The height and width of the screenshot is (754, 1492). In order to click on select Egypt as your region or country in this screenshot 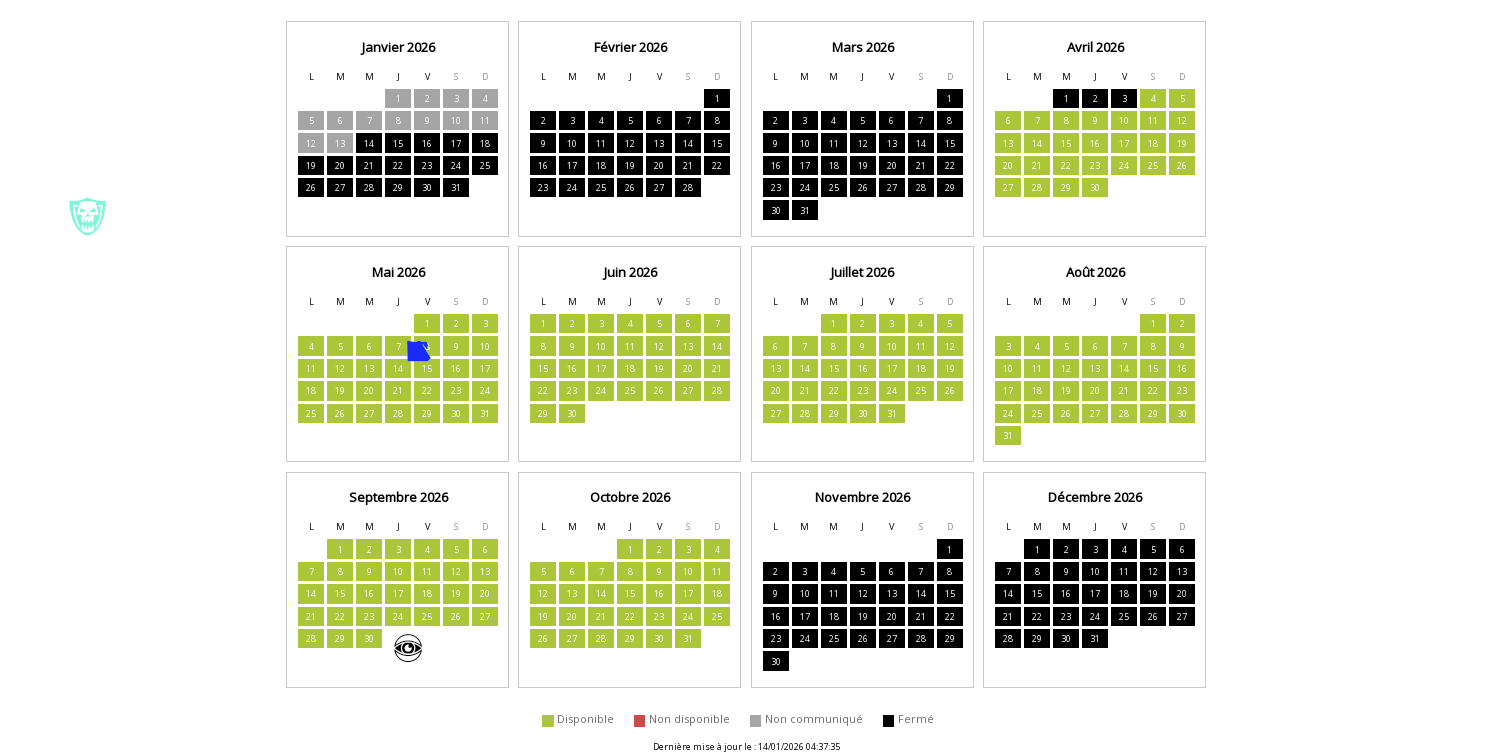, I will do `click(419, 351)`.